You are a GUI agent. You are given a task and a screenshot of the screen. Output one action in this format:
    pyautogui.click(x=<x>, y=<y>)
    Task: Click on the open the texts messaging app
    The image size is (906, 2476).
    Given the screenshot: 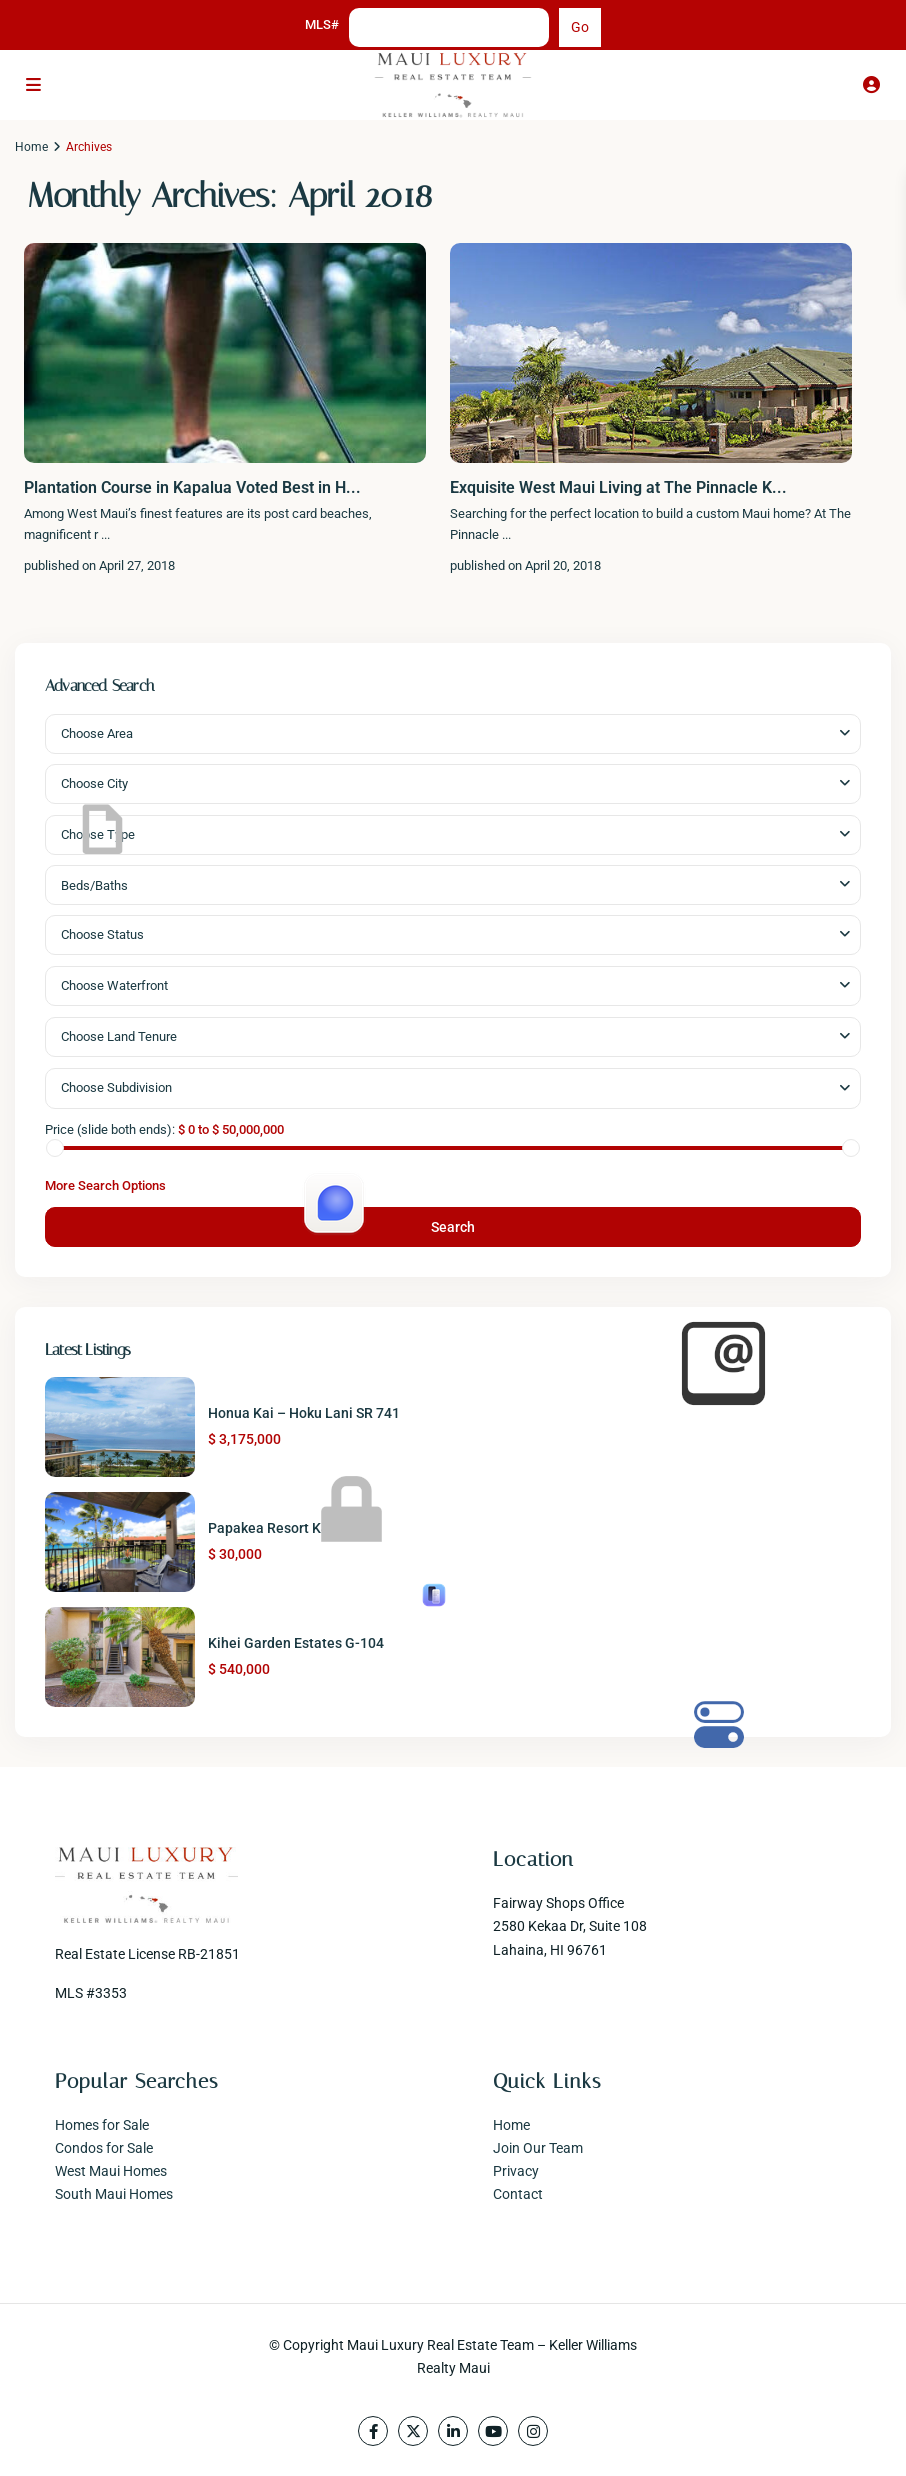 What is the action you would take?
    pyautogui.click(x=334, y=1203)
    